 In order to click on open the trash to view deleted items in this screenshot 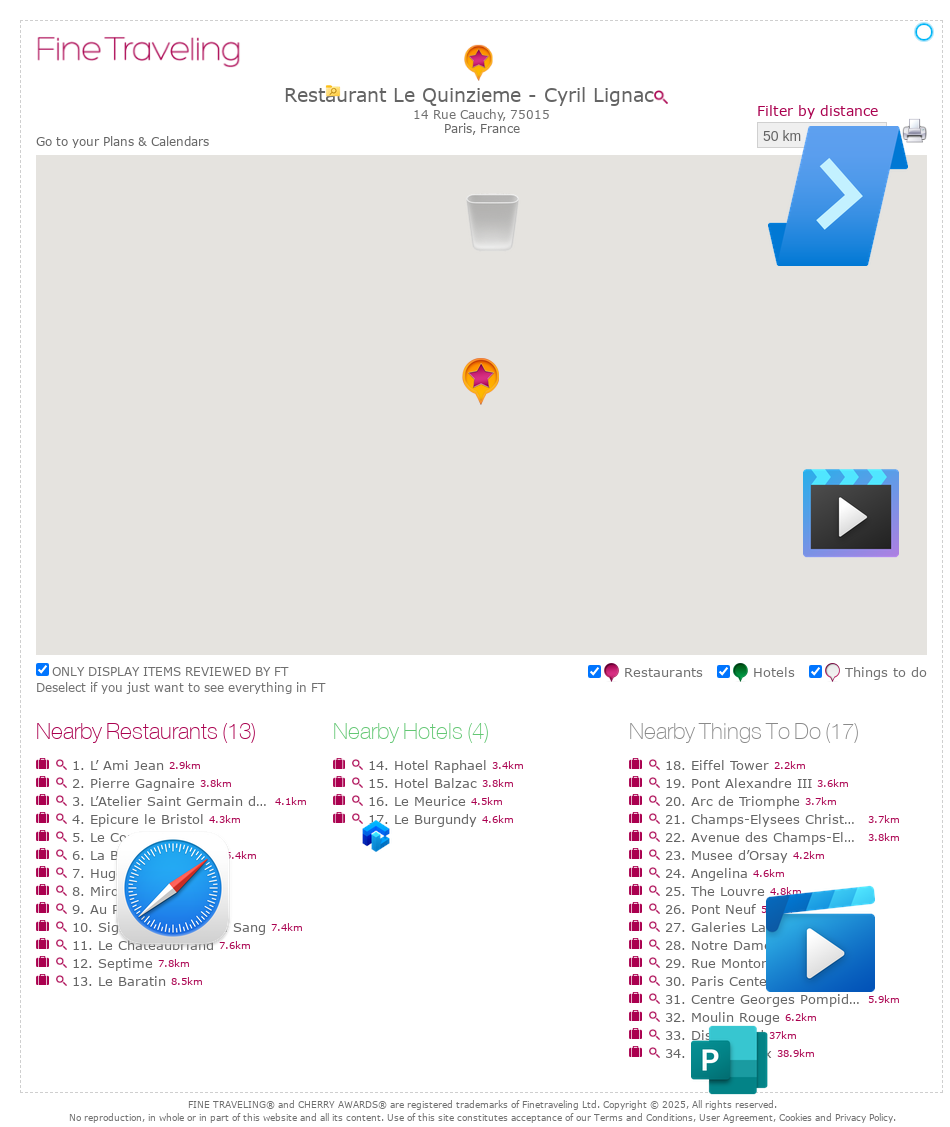, I will do `click(492, 221)`.